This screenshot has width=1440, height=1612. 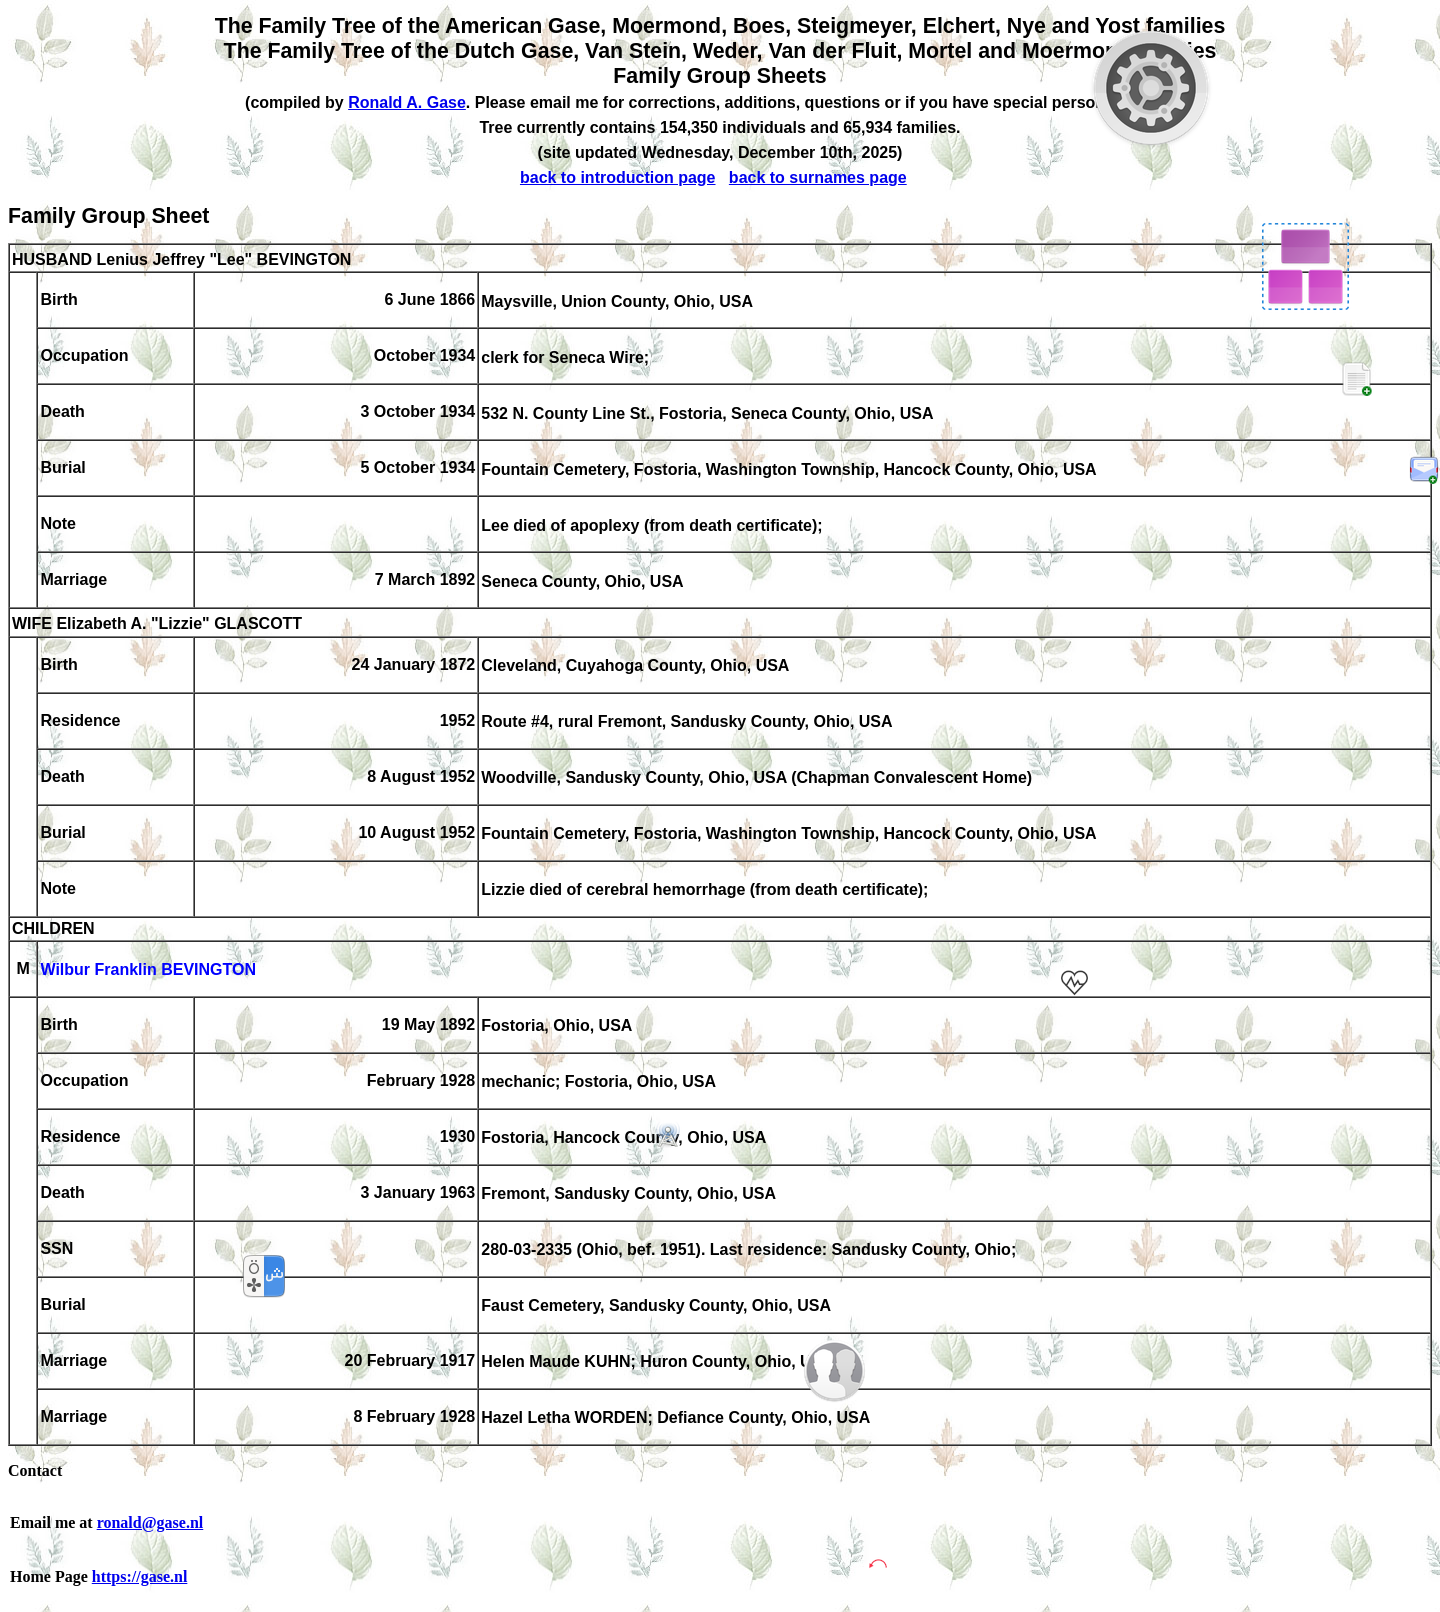 I want to click on select all items in the current view, so click(x=1305, y=266).